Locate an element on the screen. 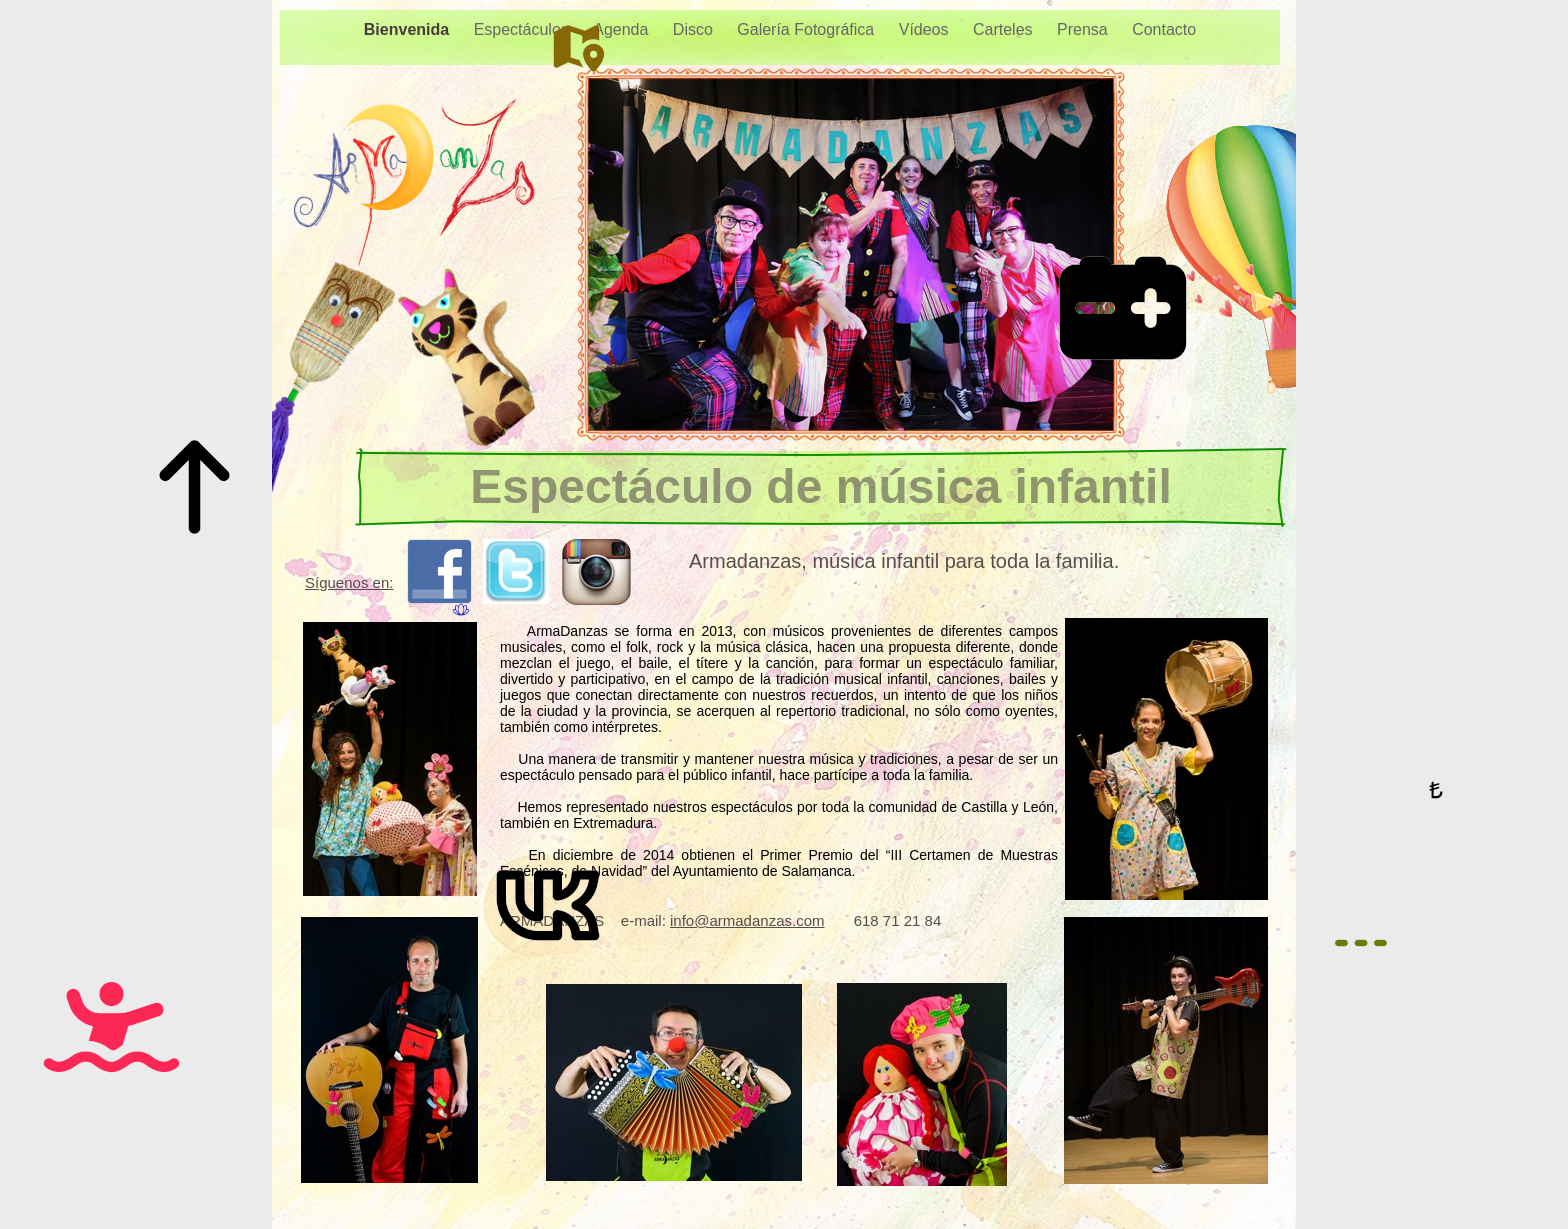 The width and height of the screenshot is (1568, 1229). access meditation or mindfulness features is located at coordinates (461, 610).